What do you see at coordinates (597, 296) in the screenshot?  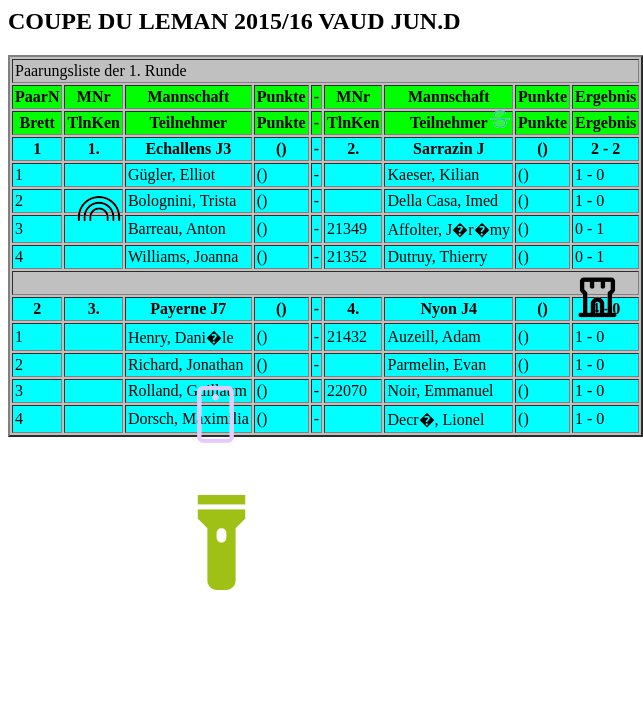 I see `access castle or fortress-themed game content` at bounding box center [597, 296].